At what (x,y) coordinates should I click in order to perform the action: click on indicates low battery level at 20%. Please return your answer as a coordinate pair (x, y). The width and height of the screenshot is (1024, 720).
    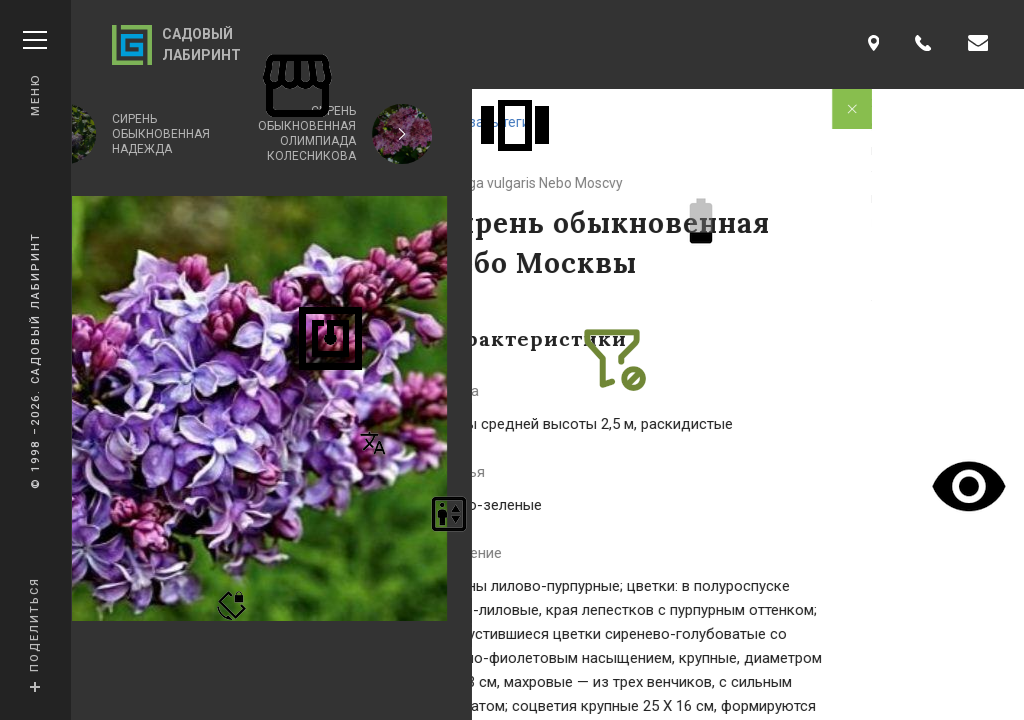
    Looking at the image, I should click on (701, 221).